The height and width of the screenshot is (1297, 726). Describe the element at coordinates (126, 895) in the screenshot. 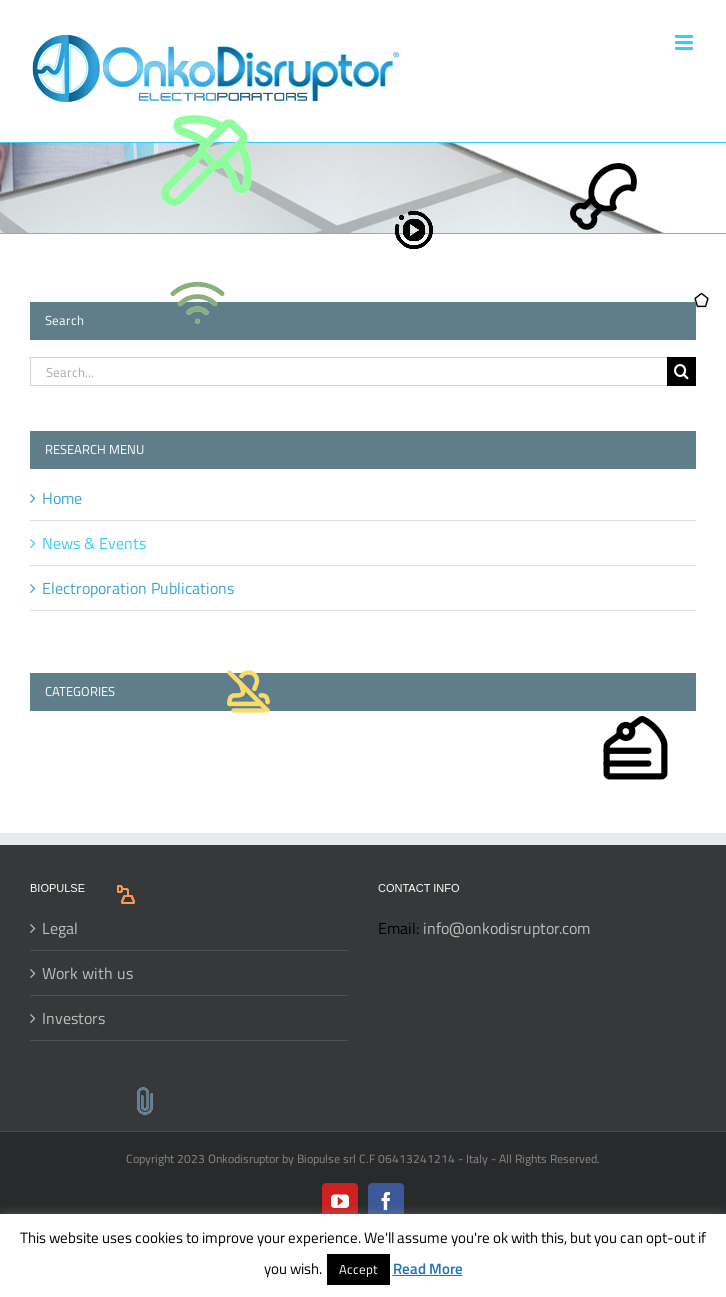

I see `toggle wall lamp or sconce lighting` at that location.